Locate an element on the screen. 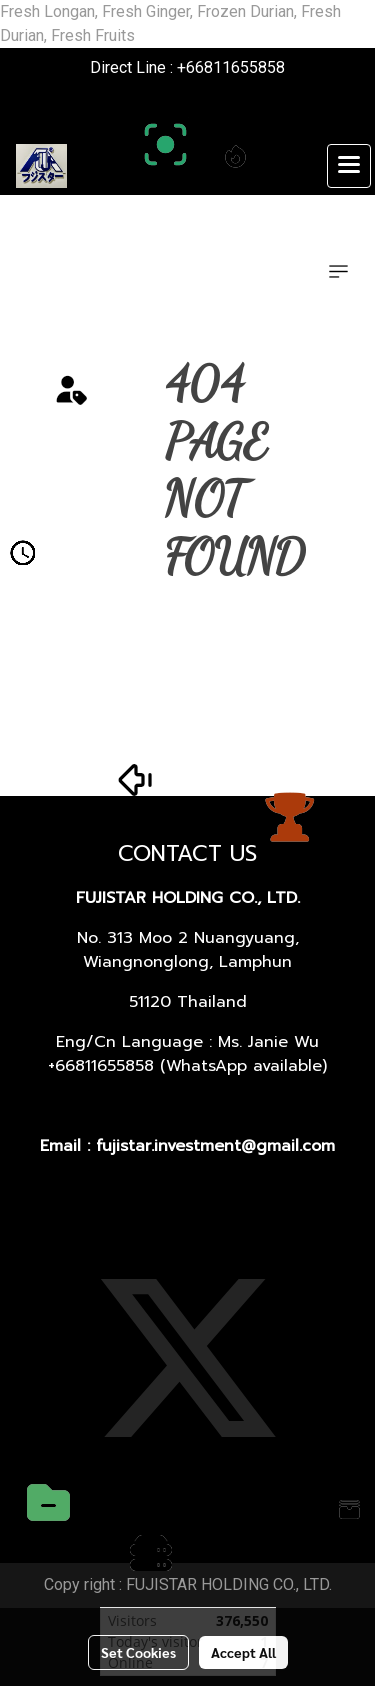 The height and width of the screenshot is (1686, 375). go back to the beginning is located at coordinates (136, 780).